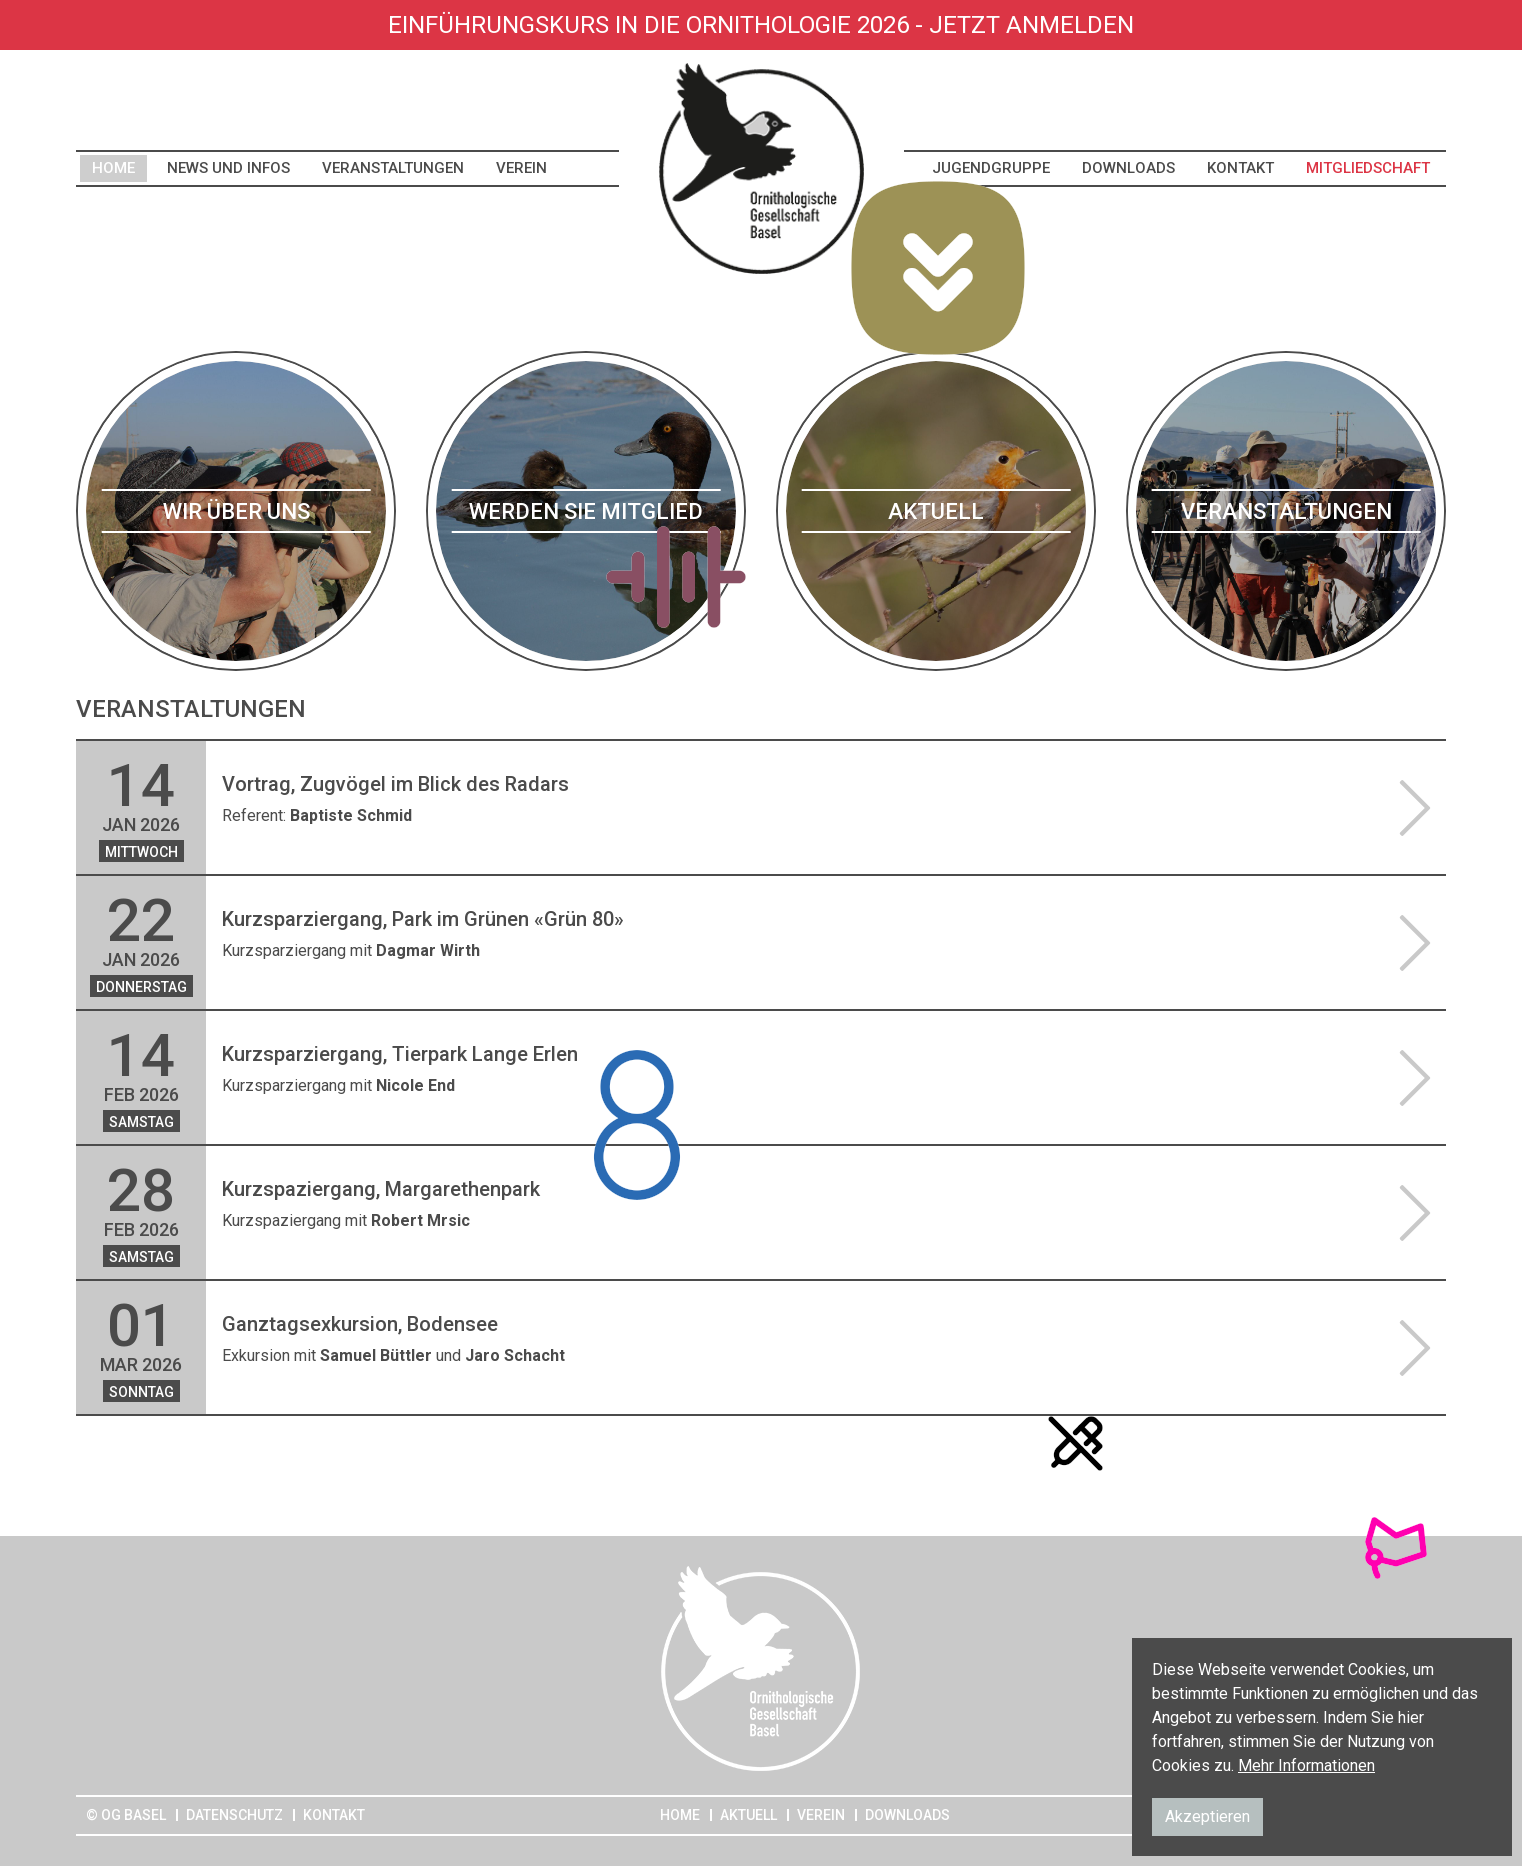  Describe the element at coordinates (1075, 1443) in the screenshot. I see `editing disabled` at that location.